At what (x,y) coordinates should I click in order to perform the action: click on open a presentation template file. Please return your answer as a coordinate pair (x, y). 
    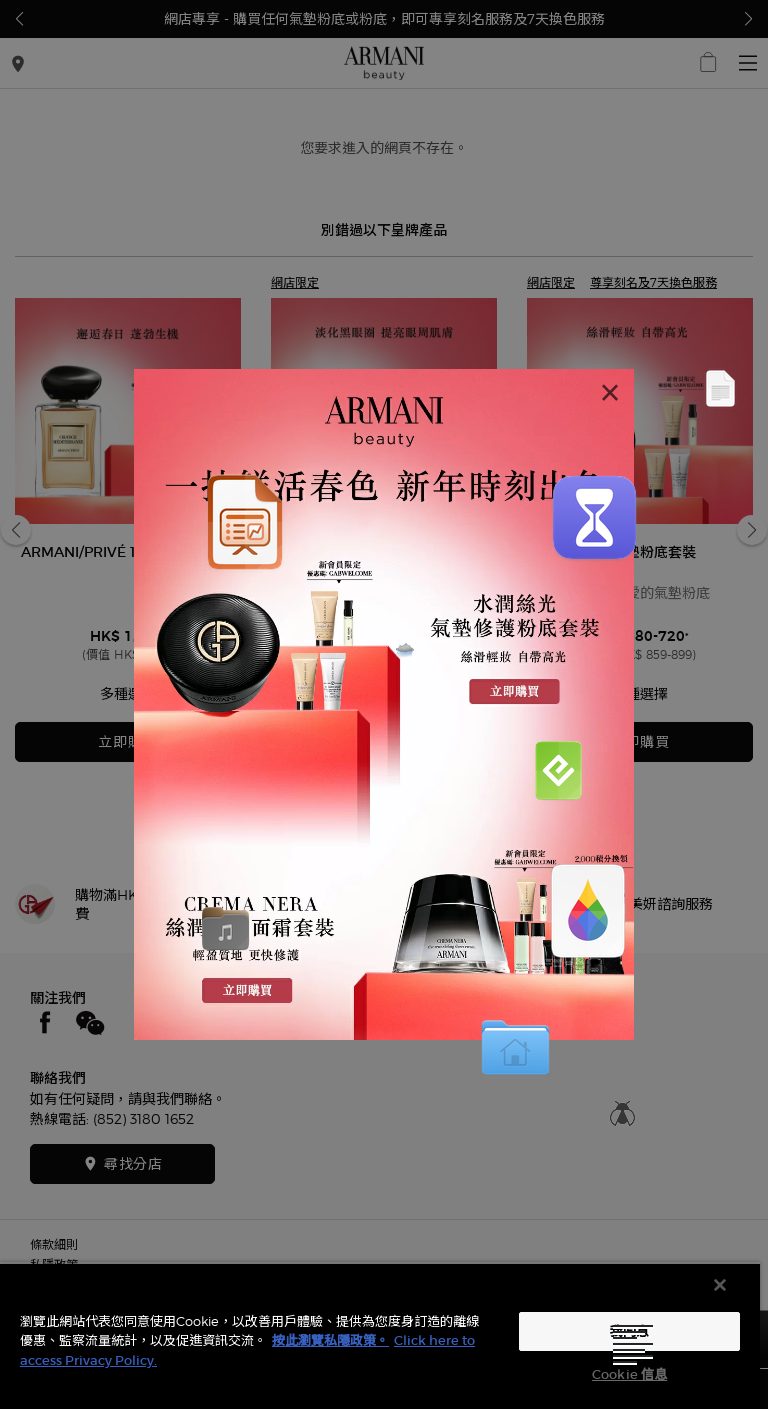
    Looking at the image, I should click on (245, 522).